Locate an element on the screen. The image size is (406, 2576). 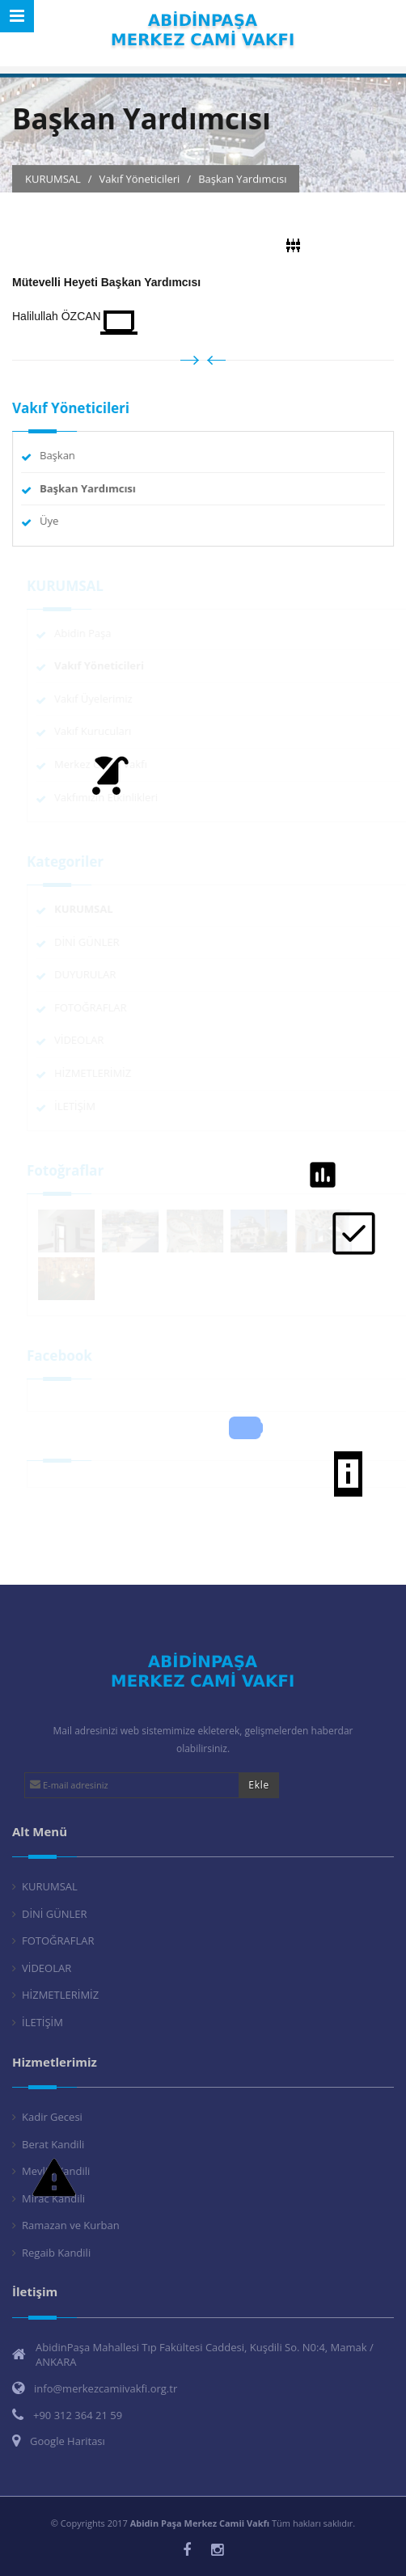
view analytics and reports is located at coordinates (323, 1175).